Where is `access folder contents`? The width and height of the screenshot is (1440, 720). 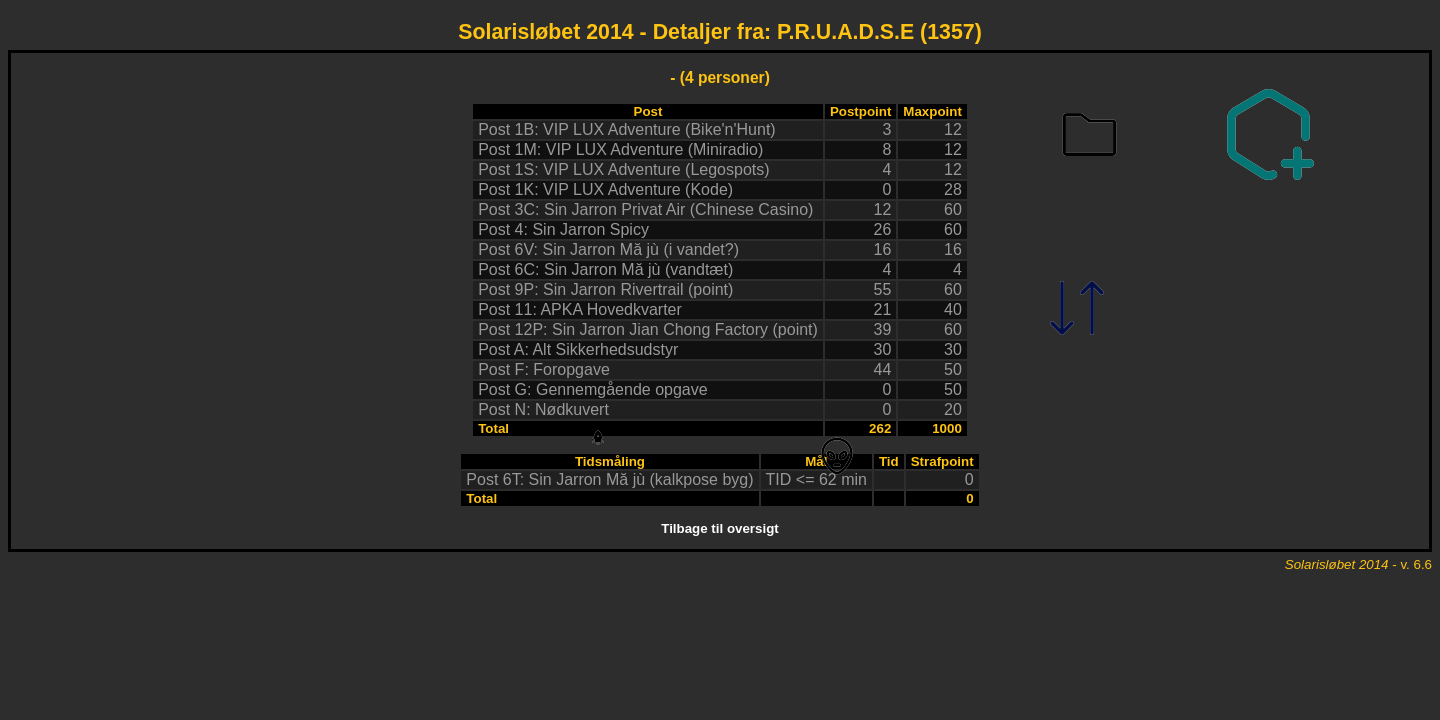
access folder contents is located at coordinates (1089, 133).